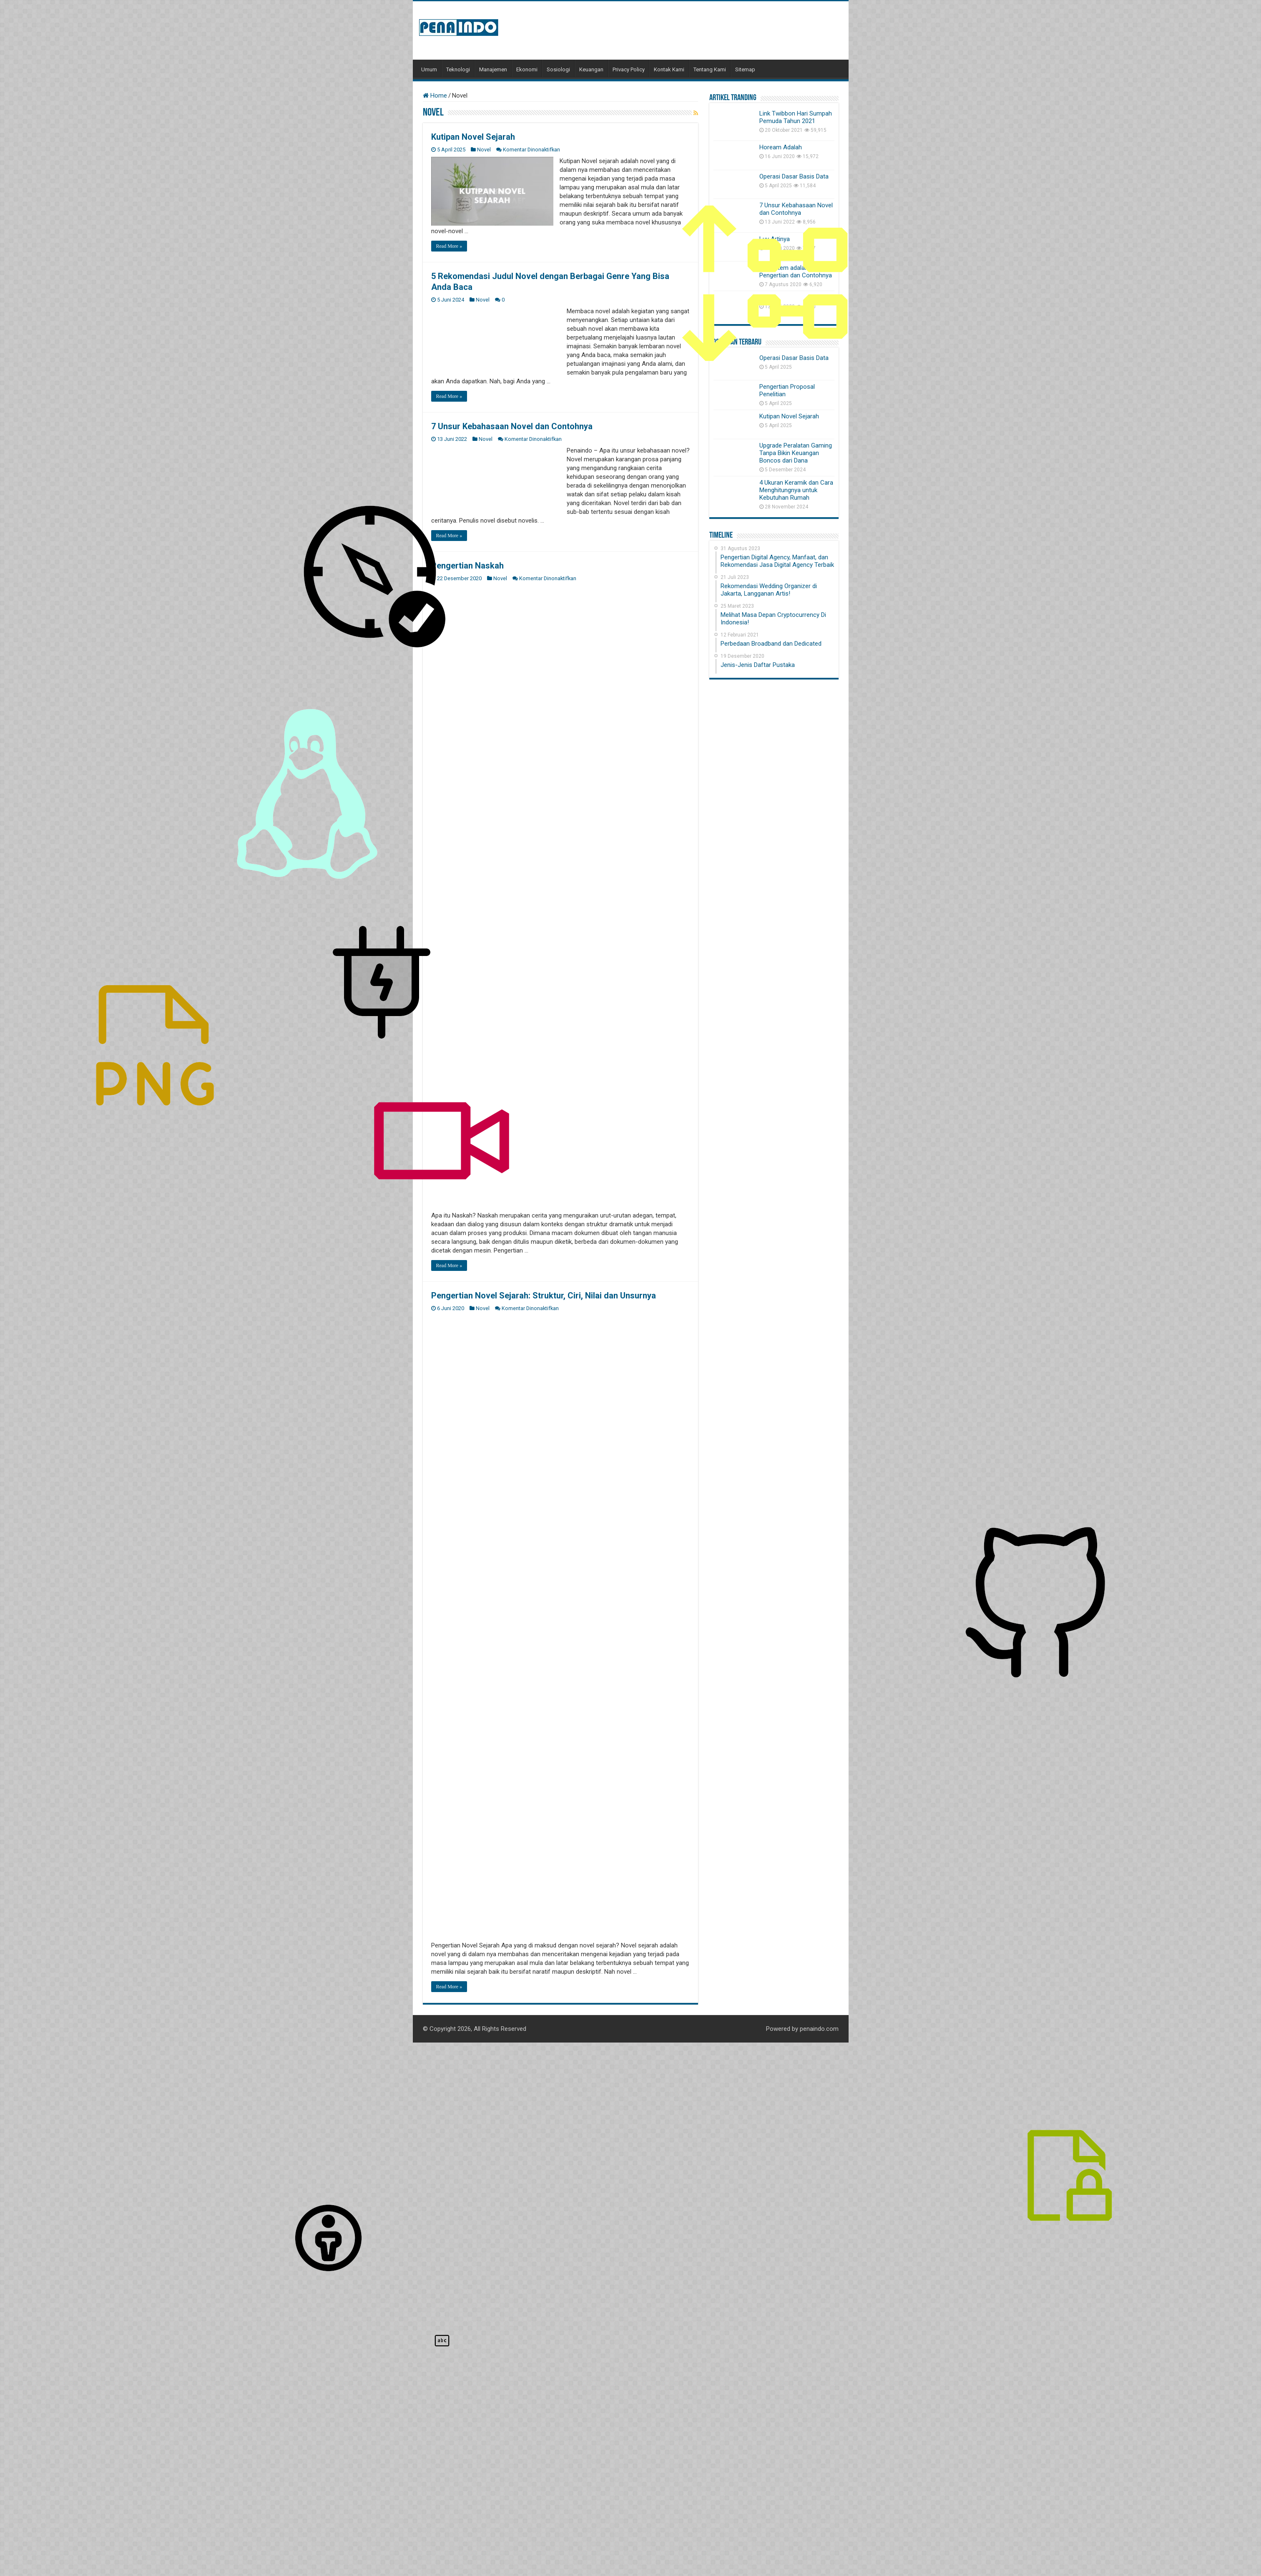 Image resolution: width=1261 pixels, height=2576 pixels. Describe the element at coordinates (382, 982) in the screenshot. I see `indicates device is currently charging` at that location.